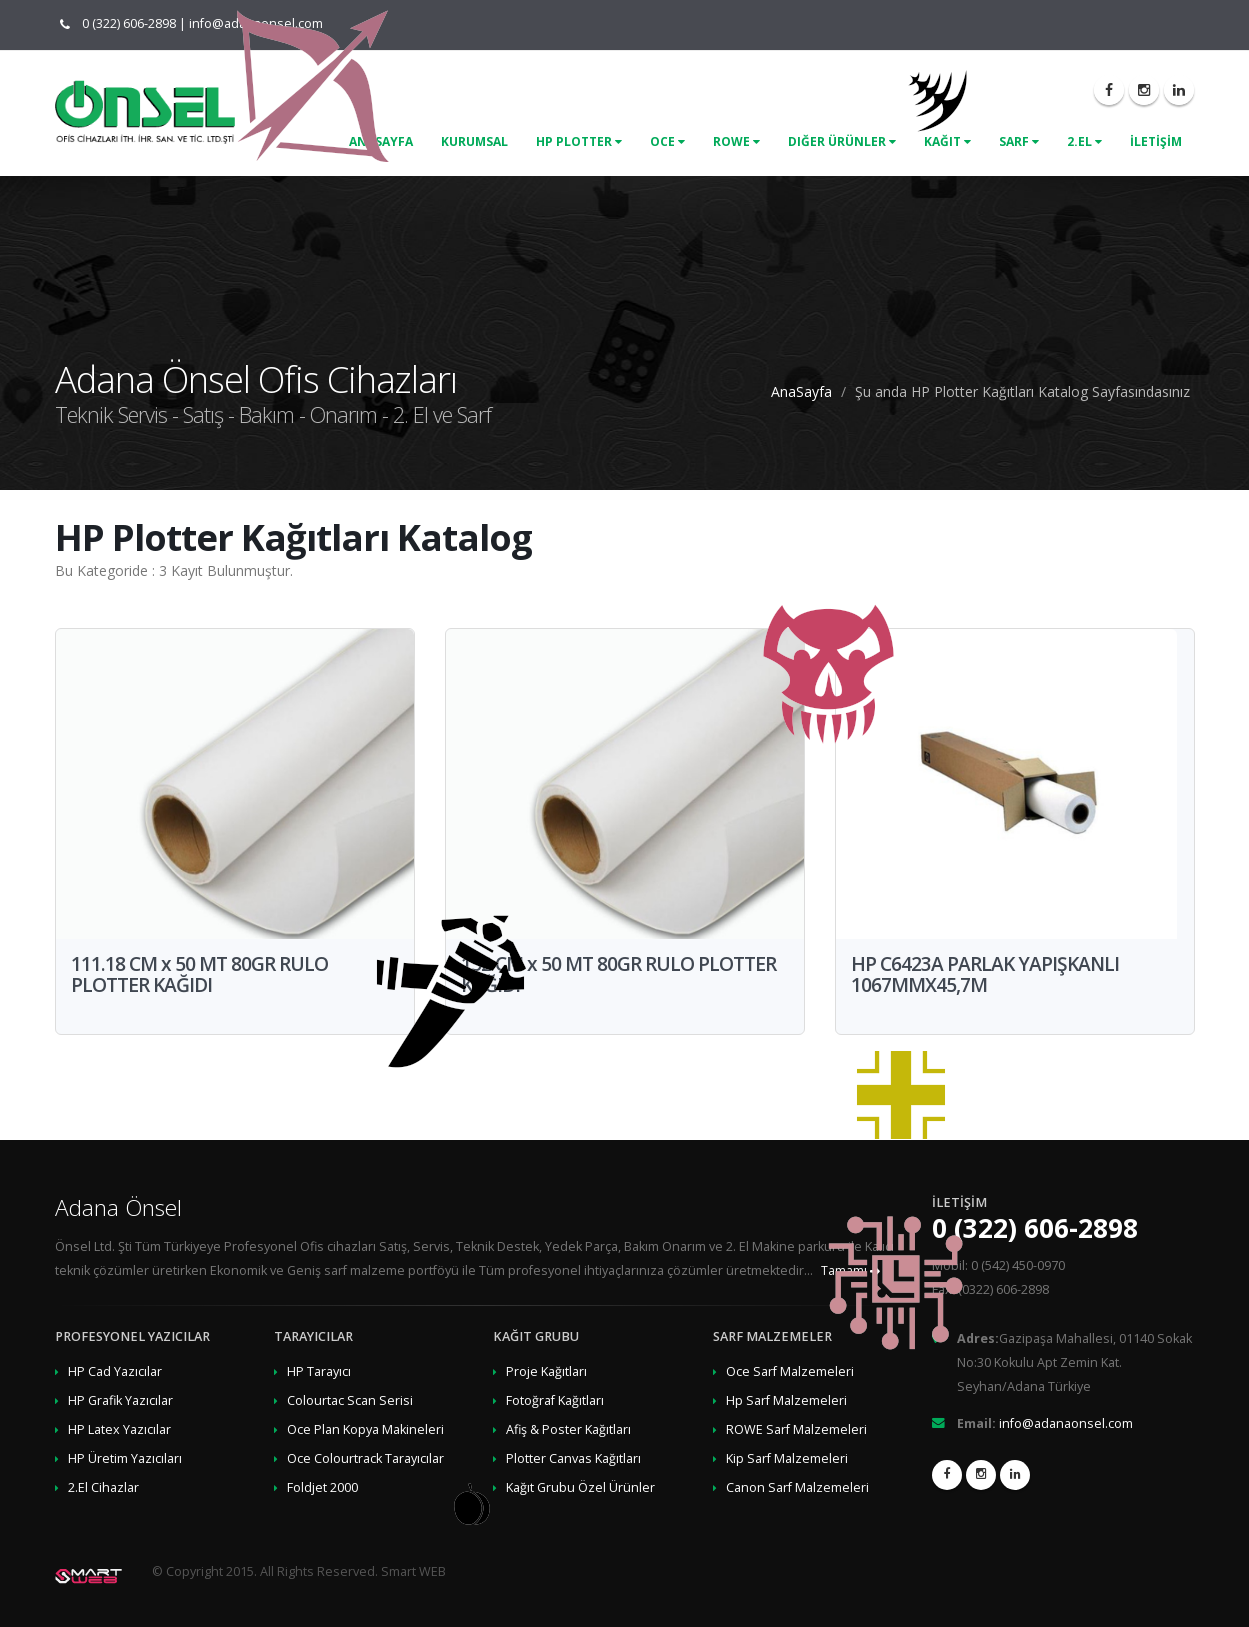  I want to click on german military history faction or unit marker in a strategy game, so click(901, 1095).